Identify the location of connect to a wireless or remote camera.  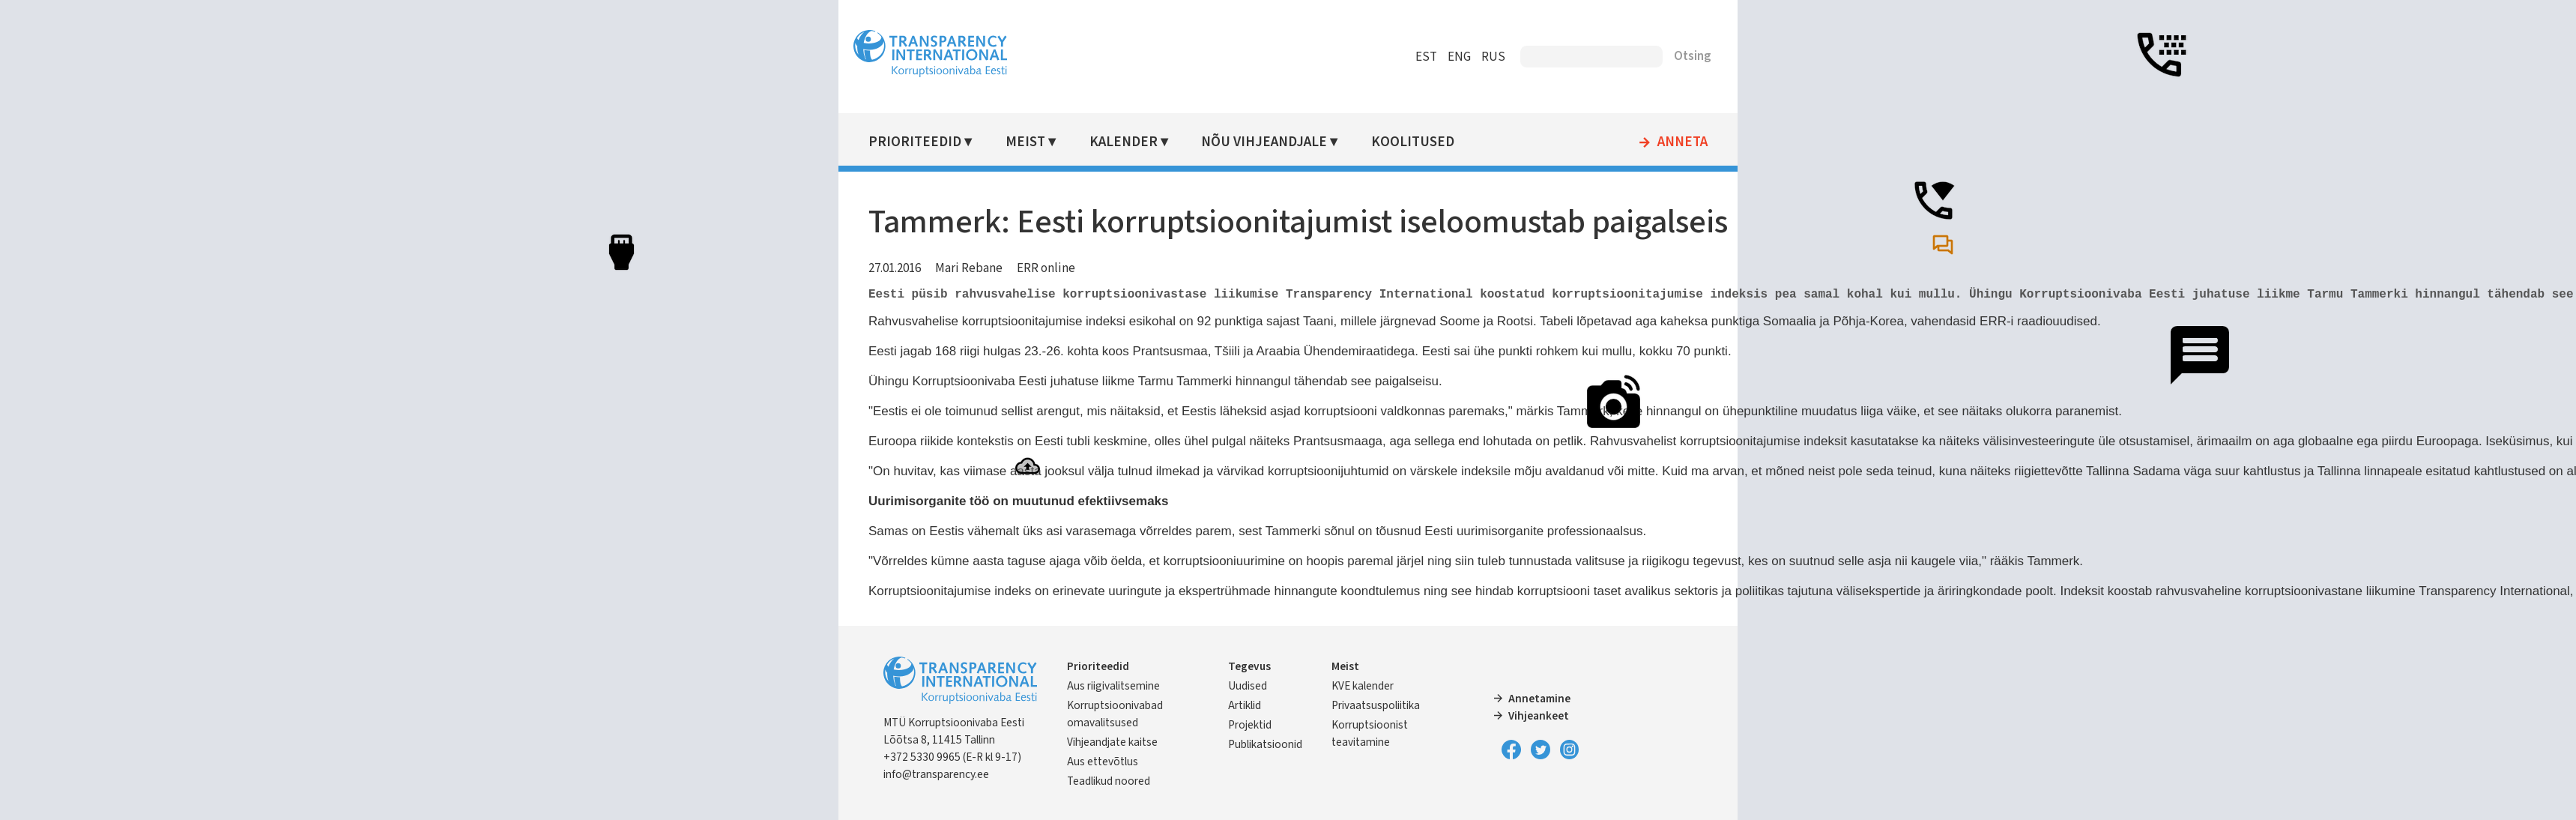
(1613, 401).